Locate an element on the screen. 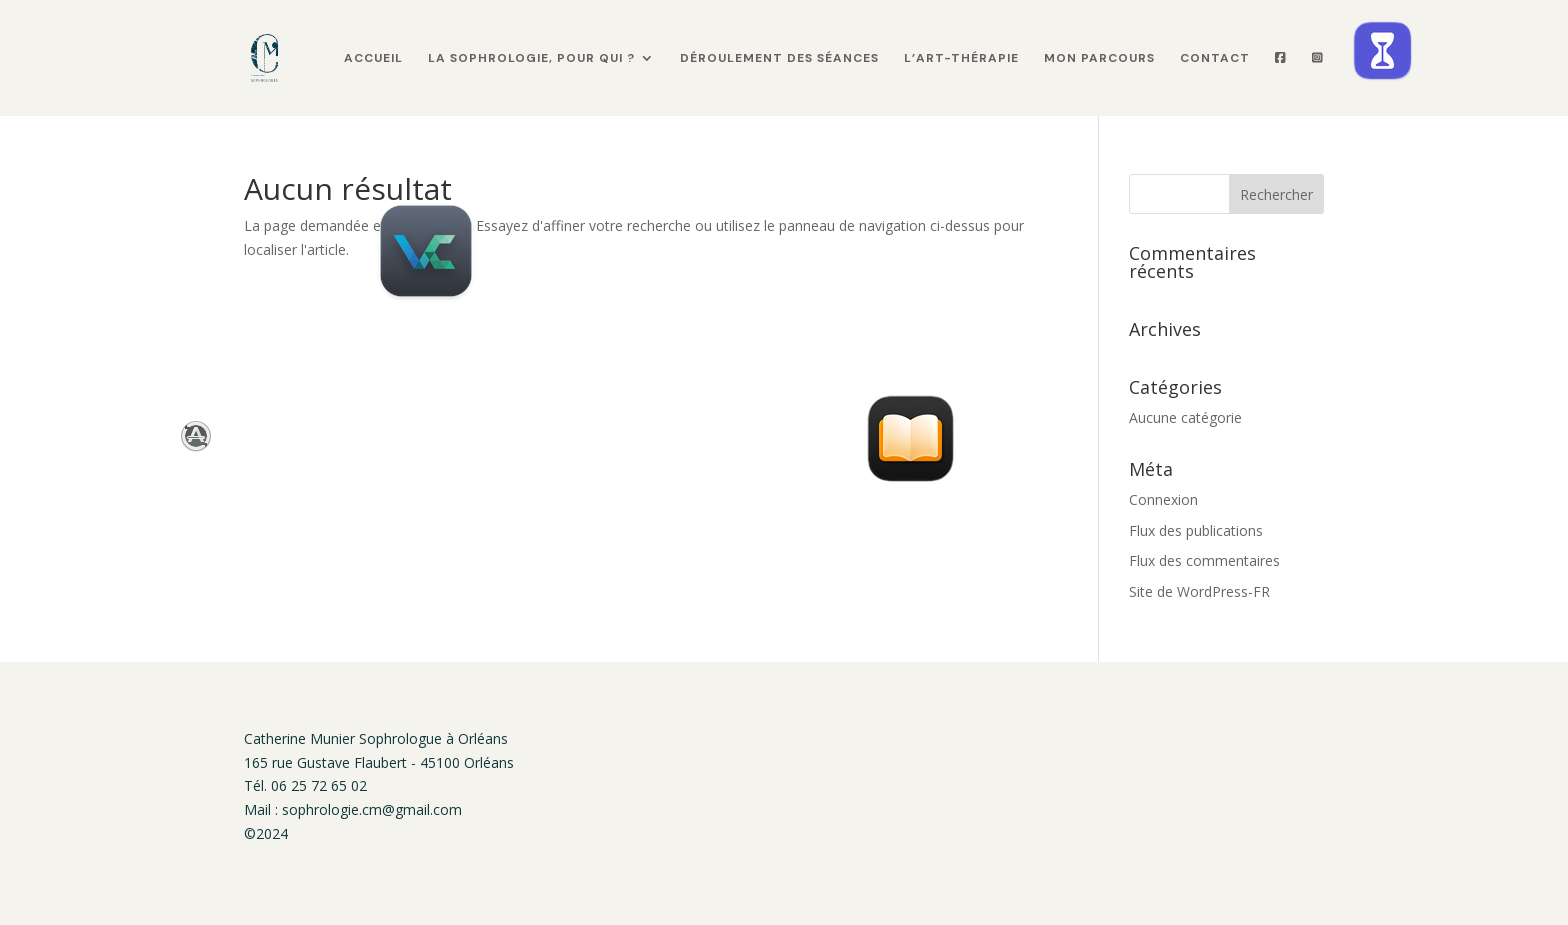 The height and width of the screenshot is (925, 1568). open the software update manager is located at coordinates (196, 436).